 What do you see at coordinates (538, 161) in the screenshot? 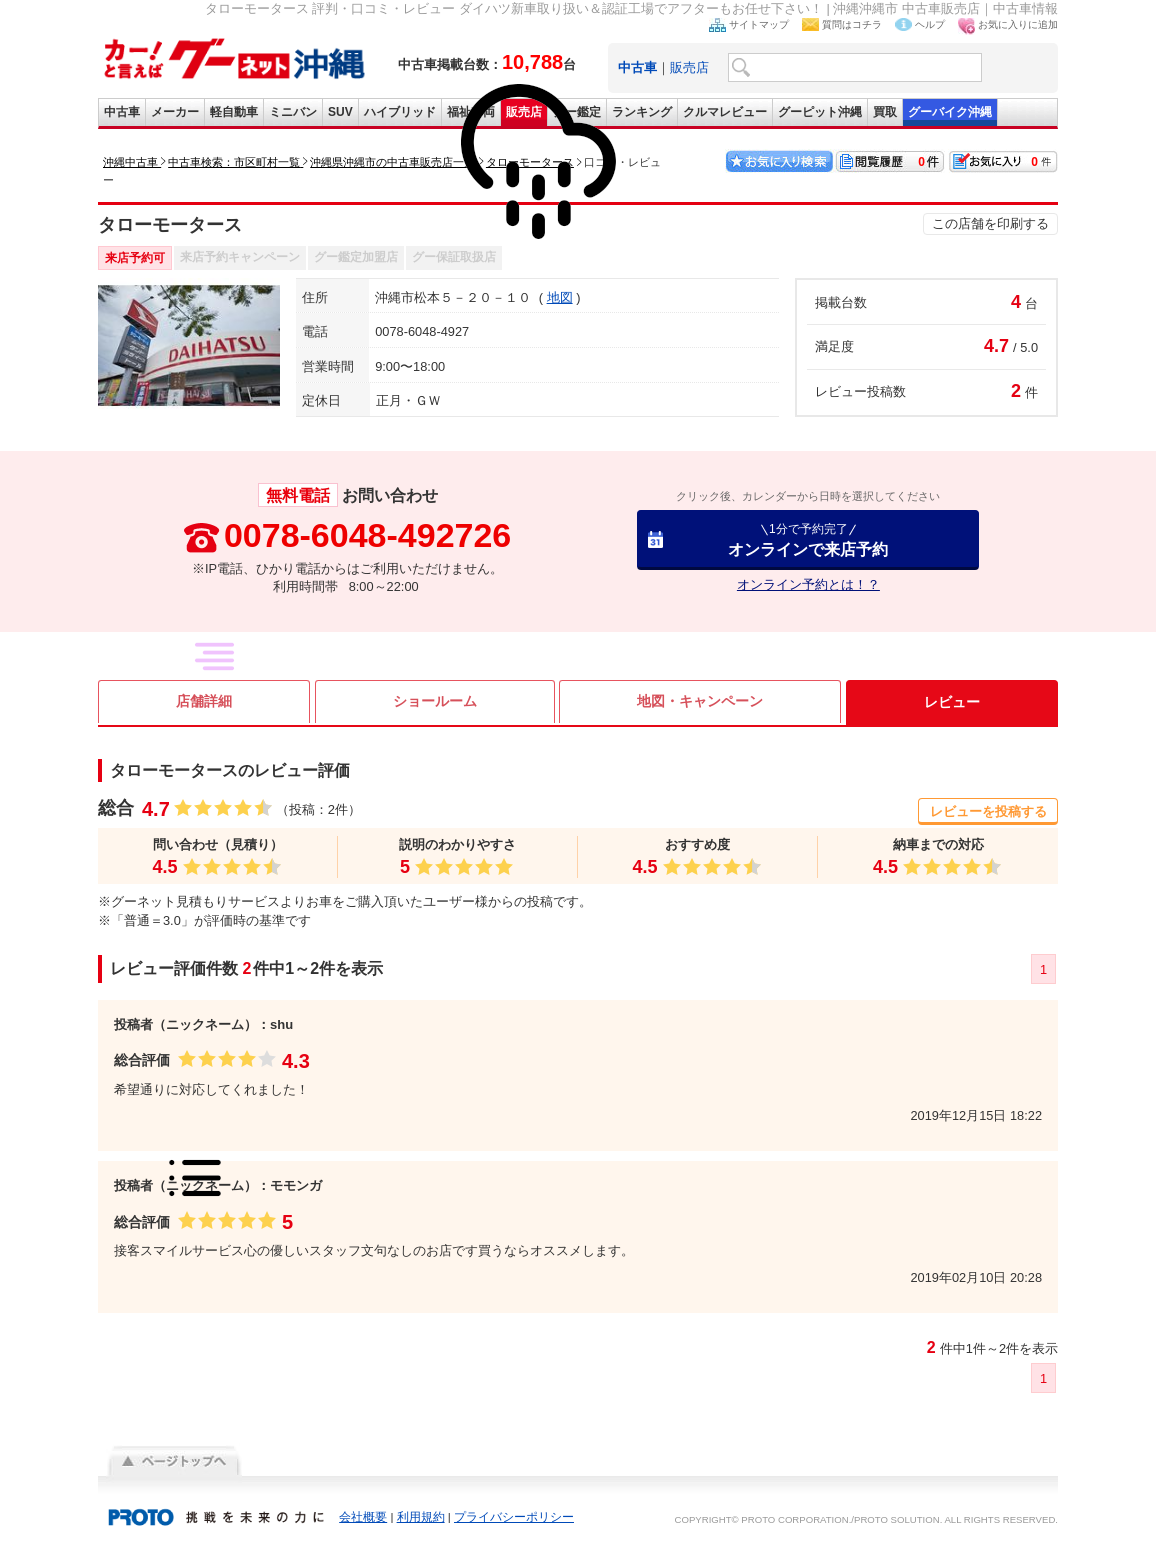
I see `indicates light rain or drizzle in weather forecast` at bounding box center [538, 161].